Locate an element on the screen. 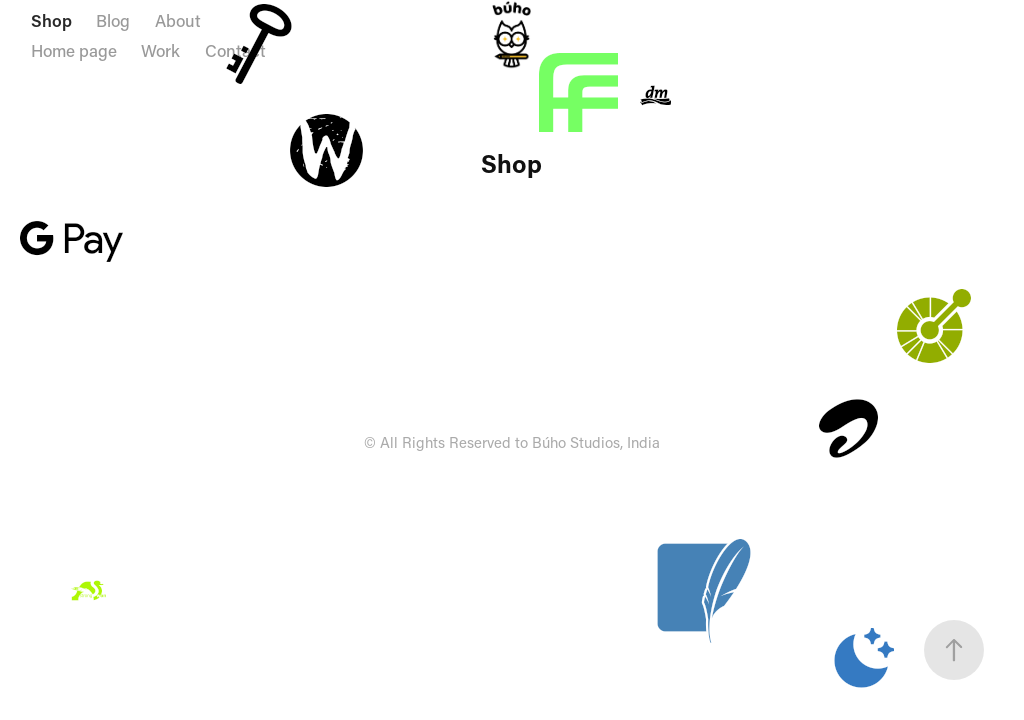  open the Farfetch app is located at coordinates (578, 92).